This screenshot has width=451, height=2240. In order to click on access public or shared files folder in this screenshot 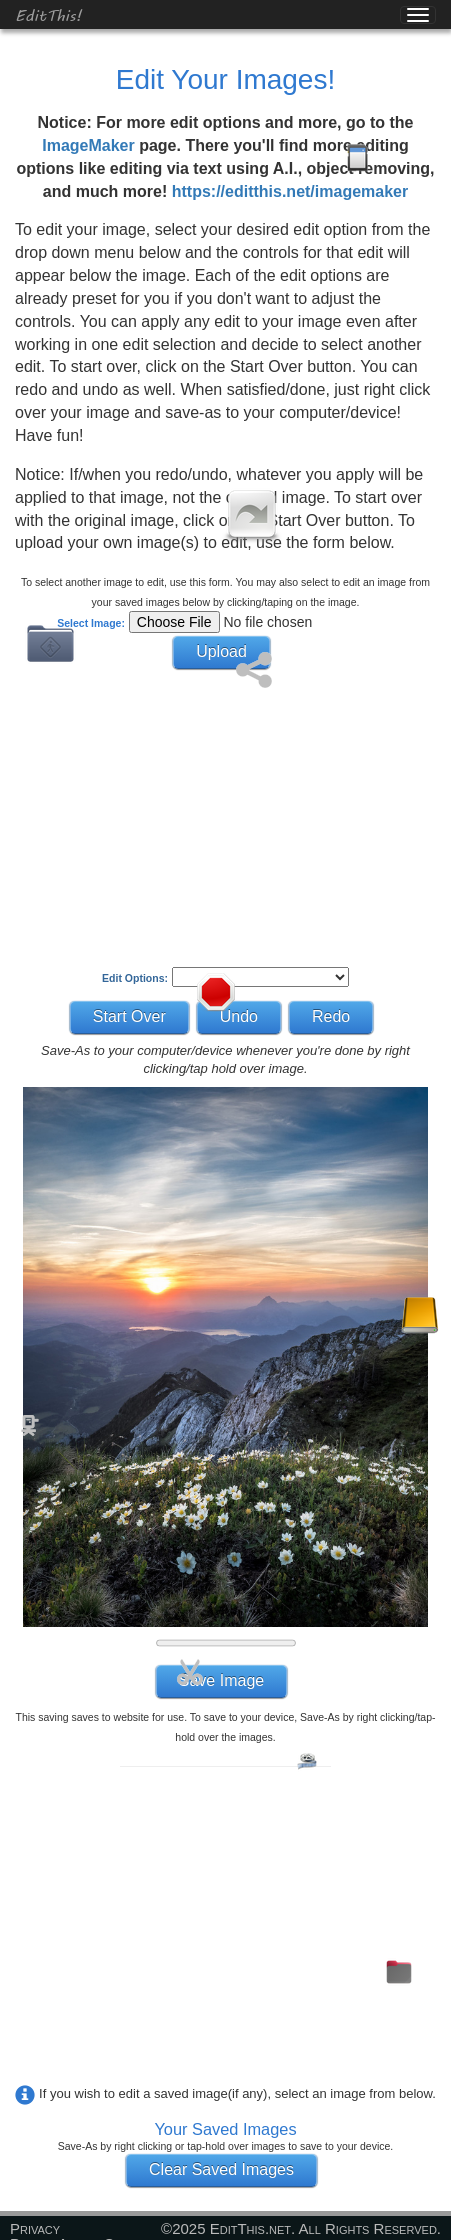, I will do `click(50, 643)`.